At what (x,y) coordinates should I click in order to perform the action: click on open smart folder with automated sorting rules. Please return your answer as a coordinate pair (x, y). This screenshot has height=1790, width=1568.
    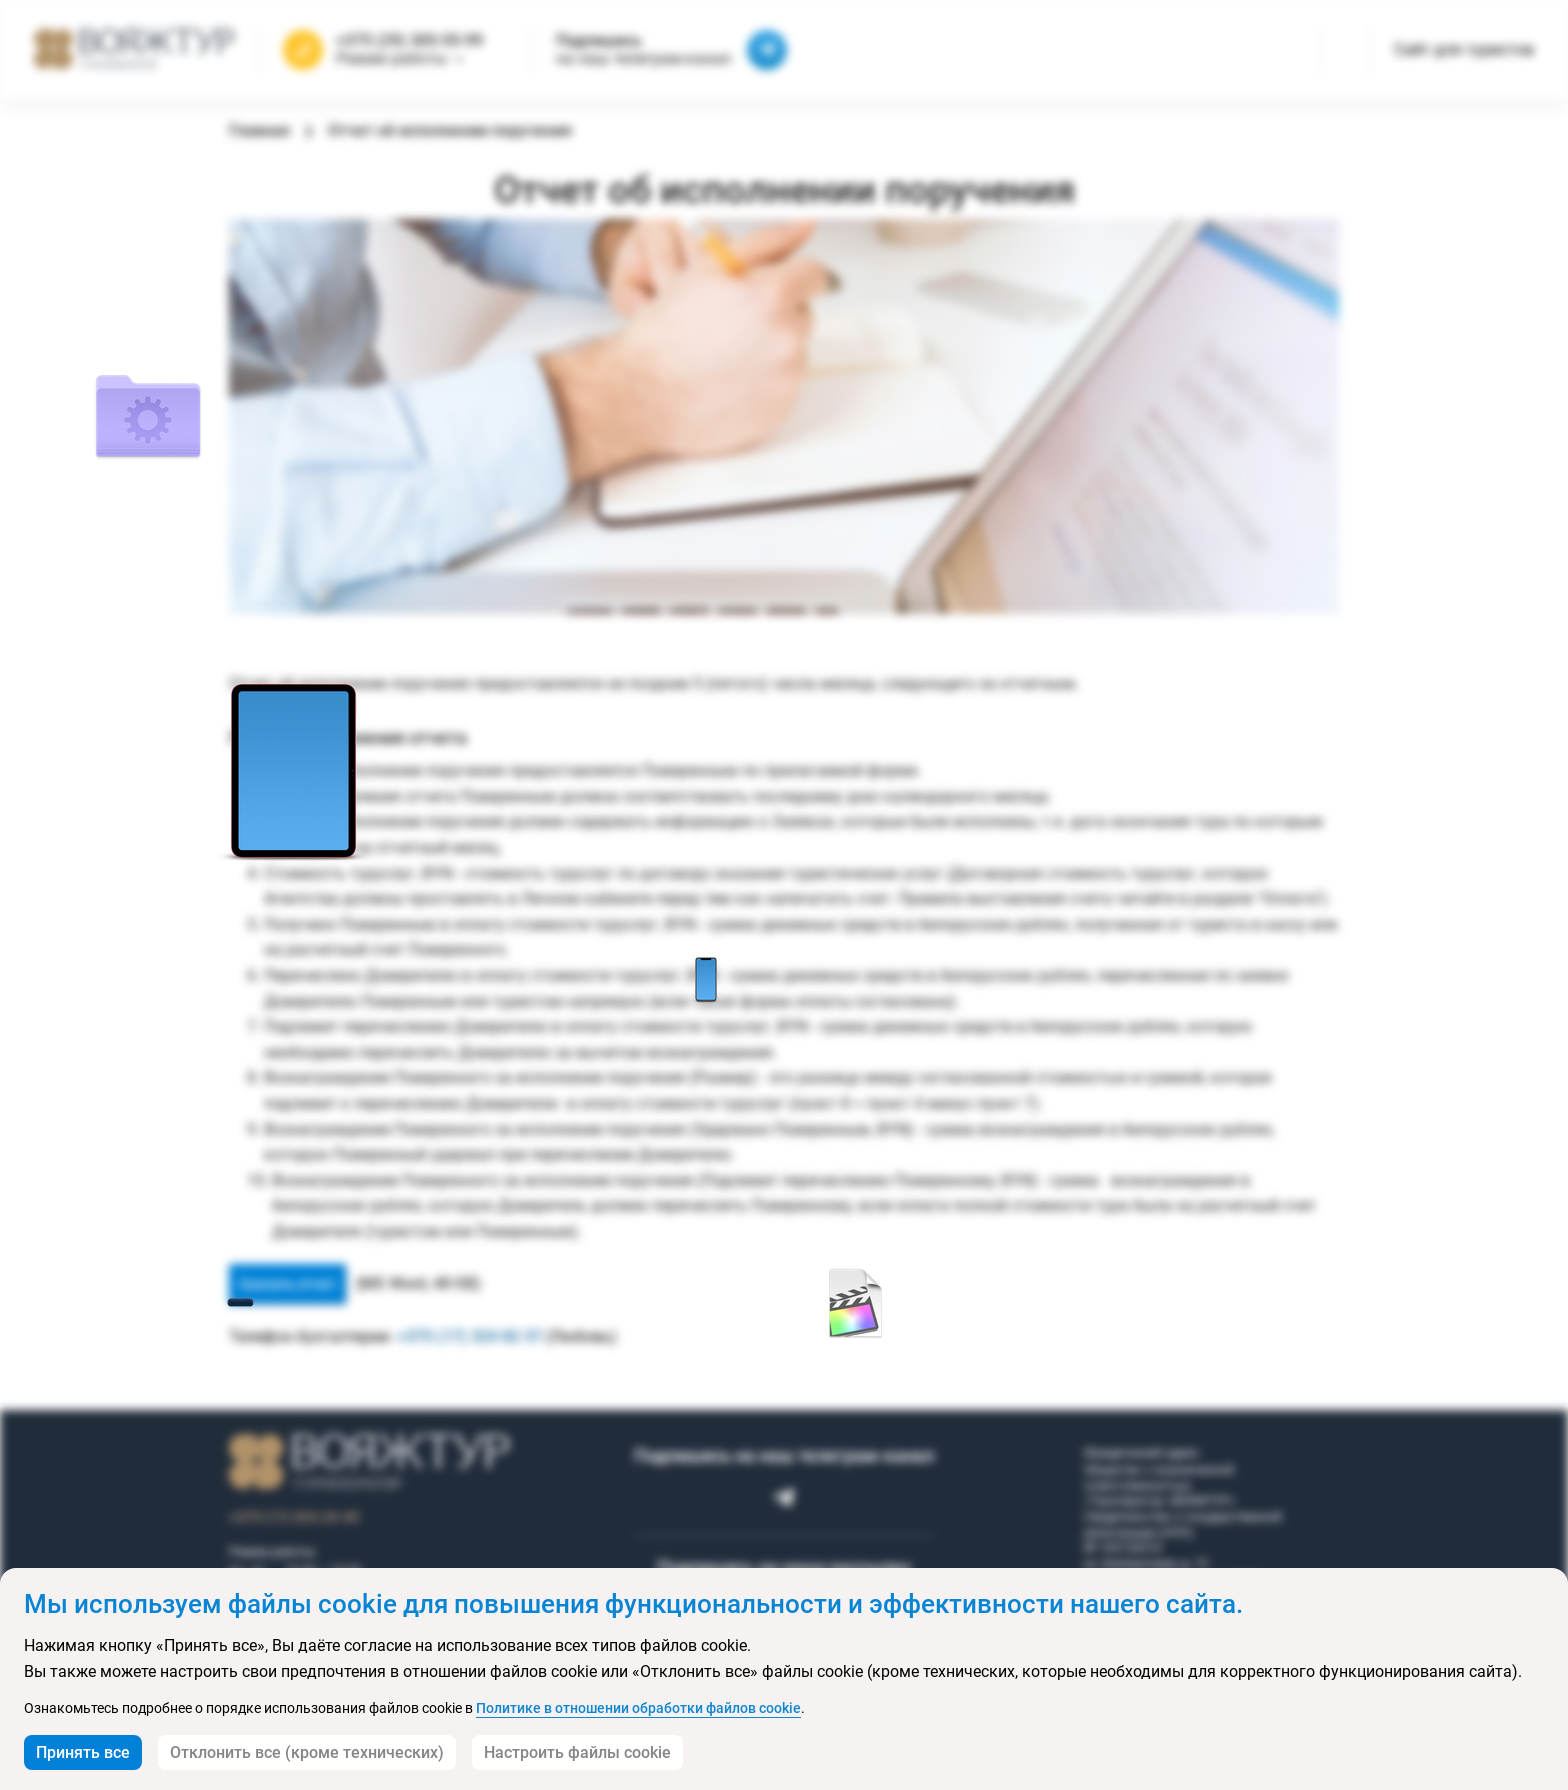
    Looking at the image, I should click on (148, 416).